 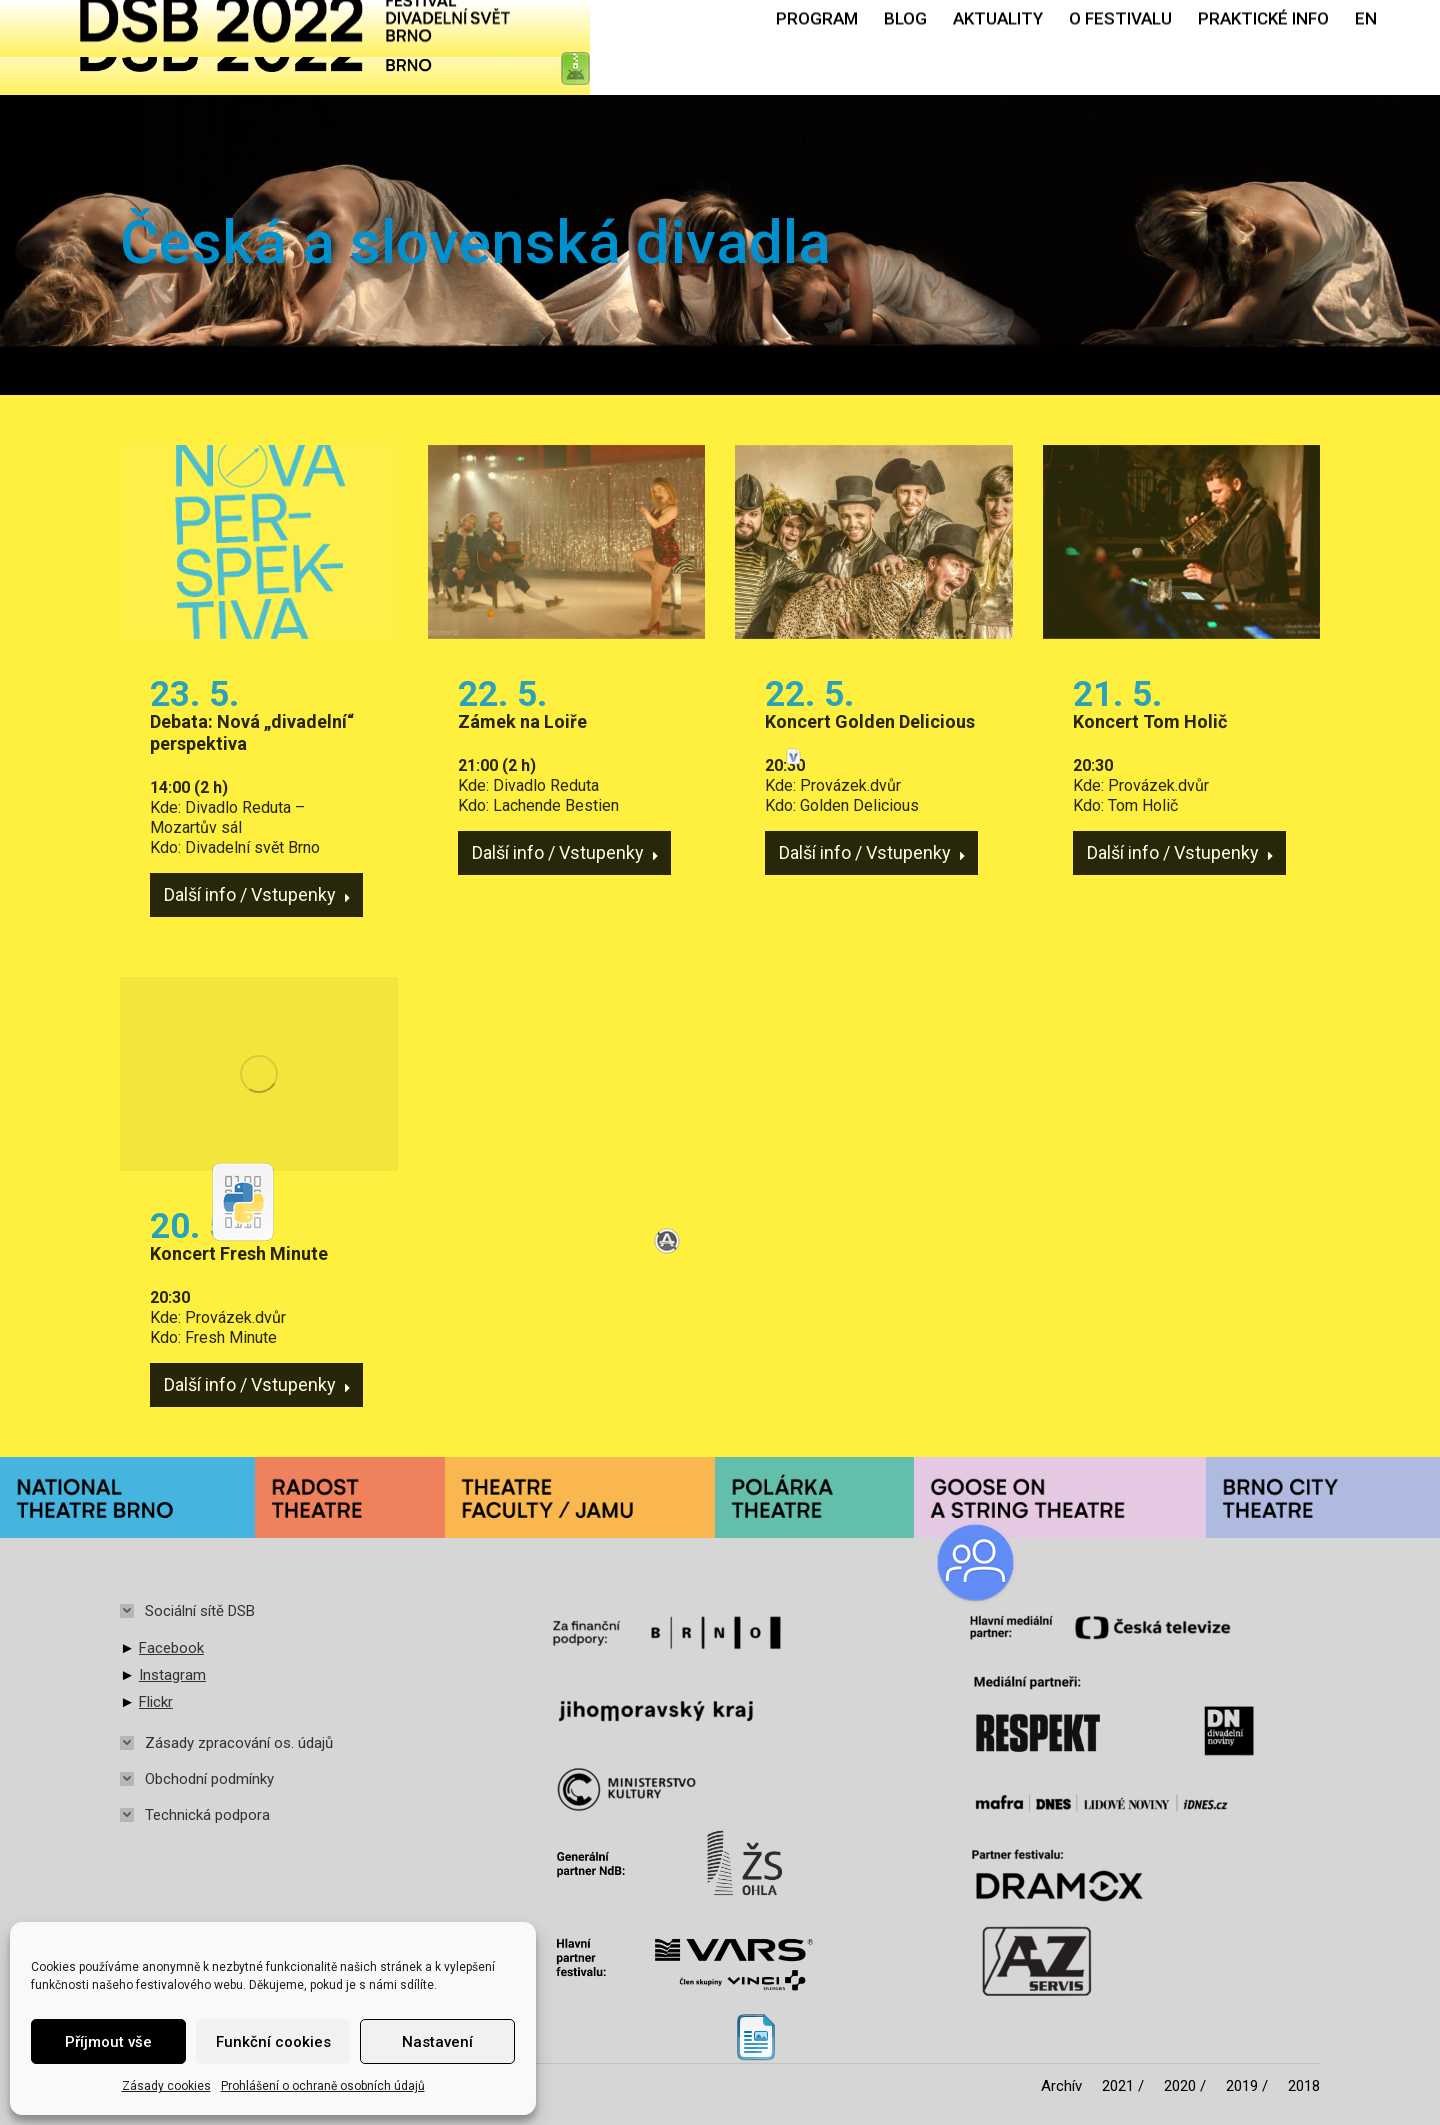 What do you see at coordinates (243, 1202) in the screenshot?
I see `python bytecode file (.pyc)` at bounding box center [243, 1202].